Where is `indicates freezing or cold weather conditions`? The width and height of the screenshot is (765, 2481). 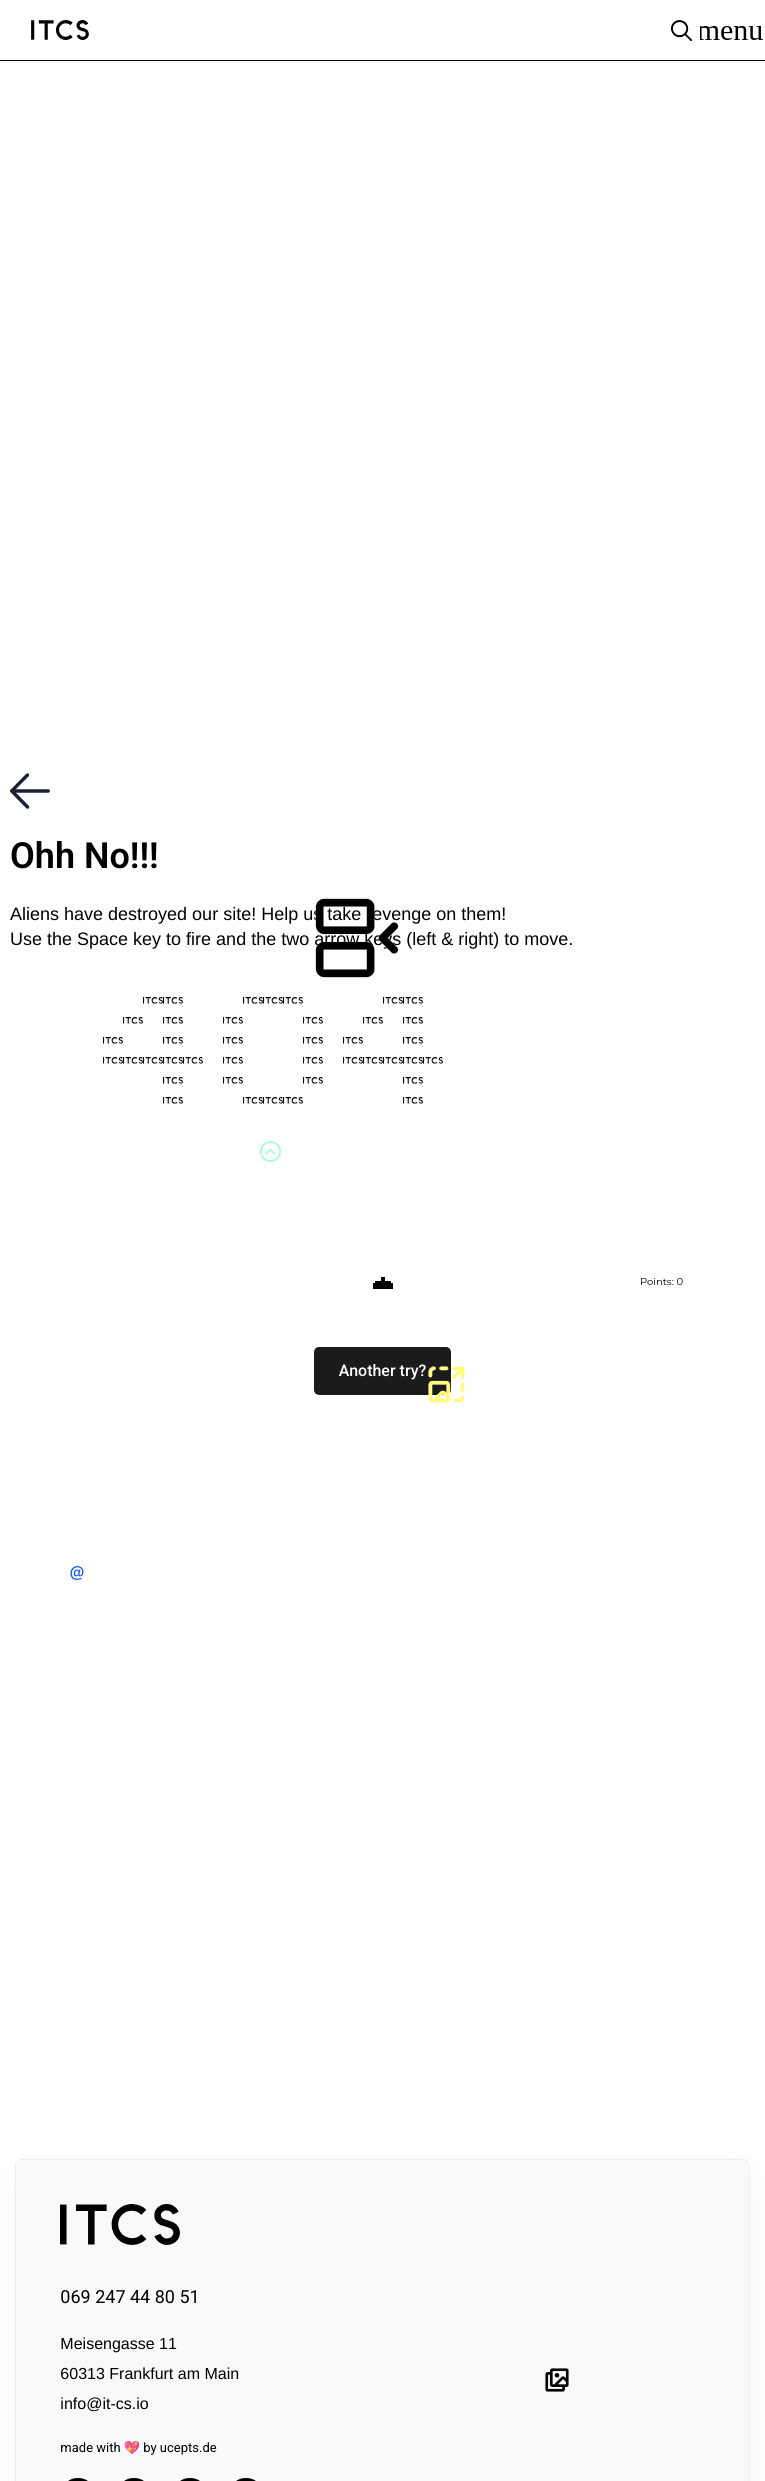 indicates freezing or cold weather conditions is located at coordinates (412, 458).